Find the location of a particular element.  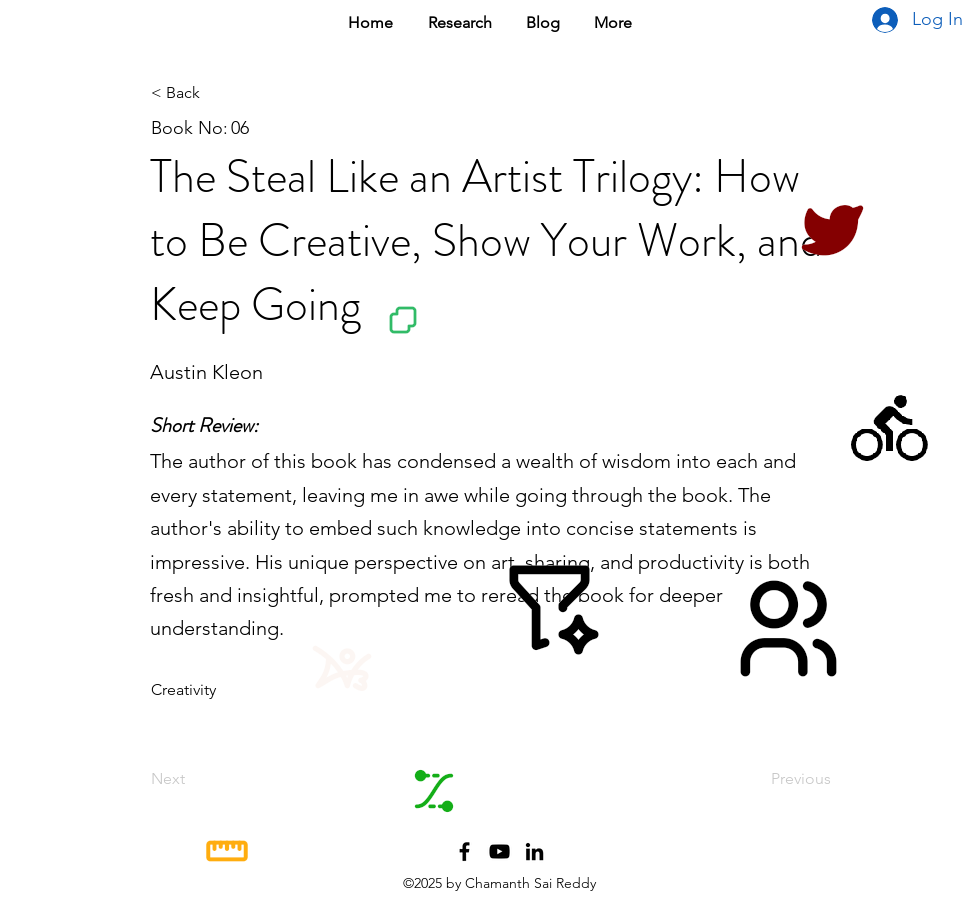

combine or merge selected layers is located at coordinates (403, 320).